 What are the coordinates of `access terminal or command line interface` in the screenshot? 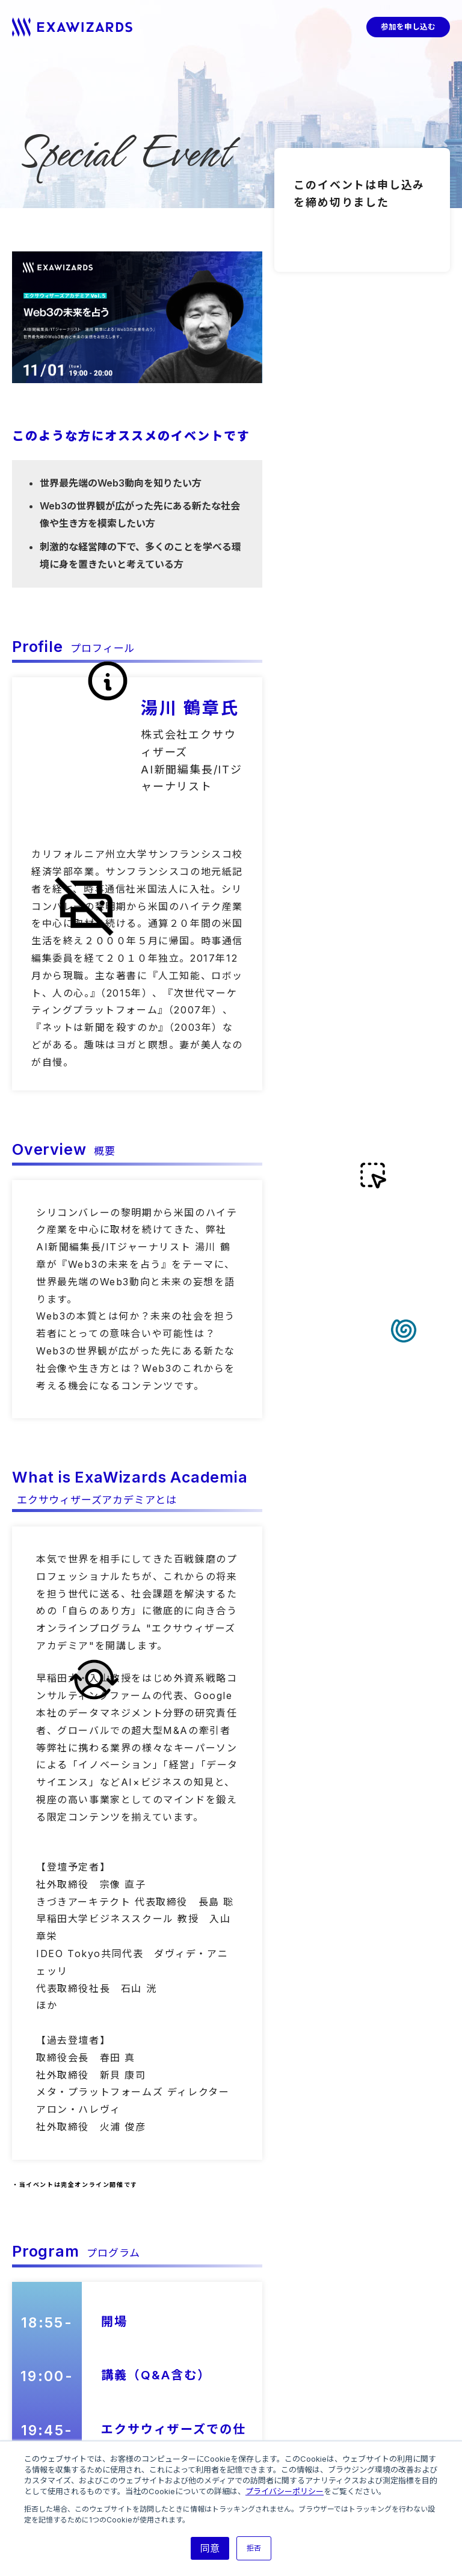 It's located at (404, 1331).